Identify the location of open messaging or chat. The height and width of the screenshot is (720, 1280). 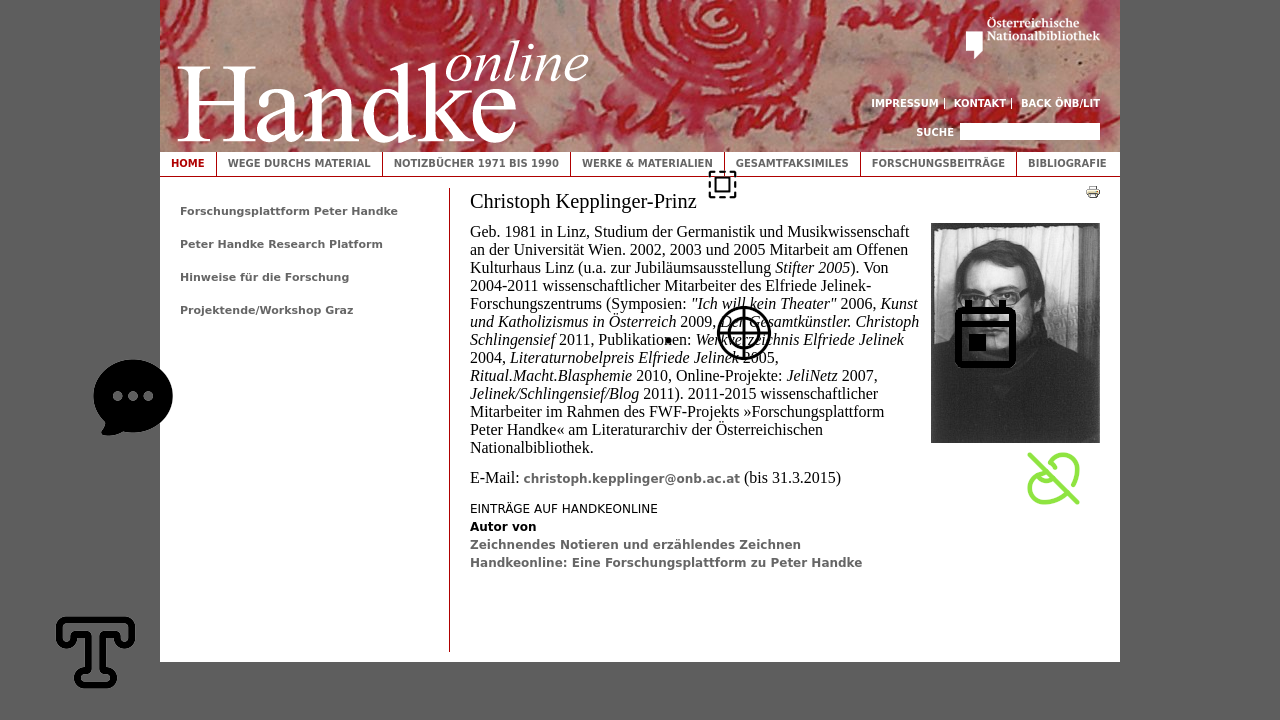
(133, 396).